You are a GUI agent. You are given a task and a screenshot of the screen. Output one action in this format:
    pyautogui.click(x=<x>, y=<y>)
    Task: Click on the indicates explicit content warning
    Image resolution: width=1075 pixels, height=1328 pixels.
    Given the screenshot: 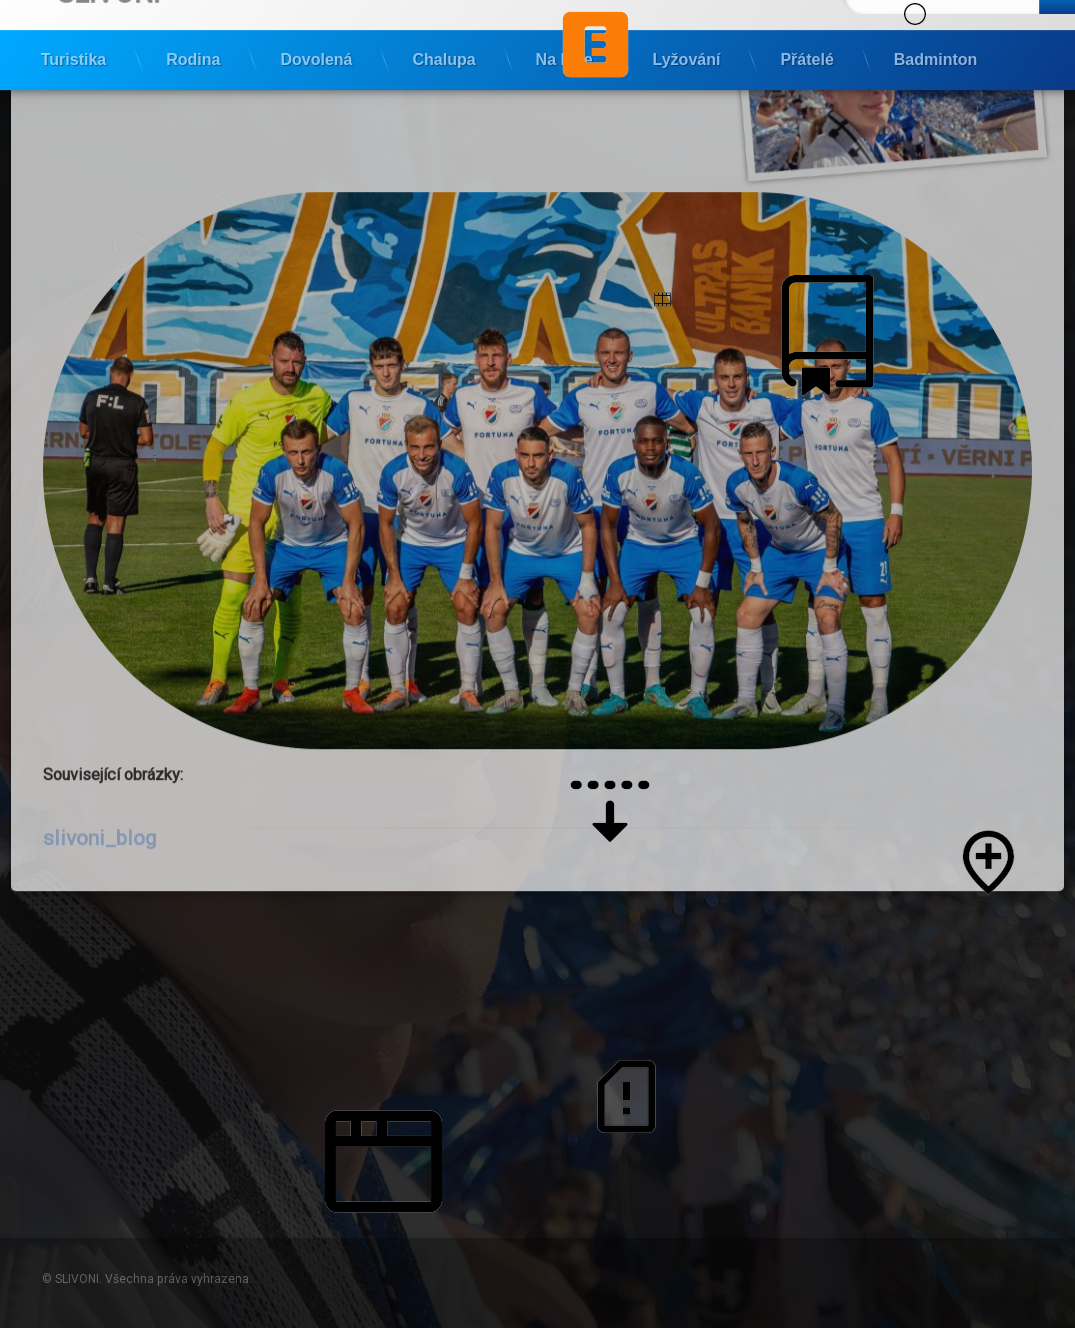 What is the action you would take?
    pyautogui.click(x=595, y=44)
    